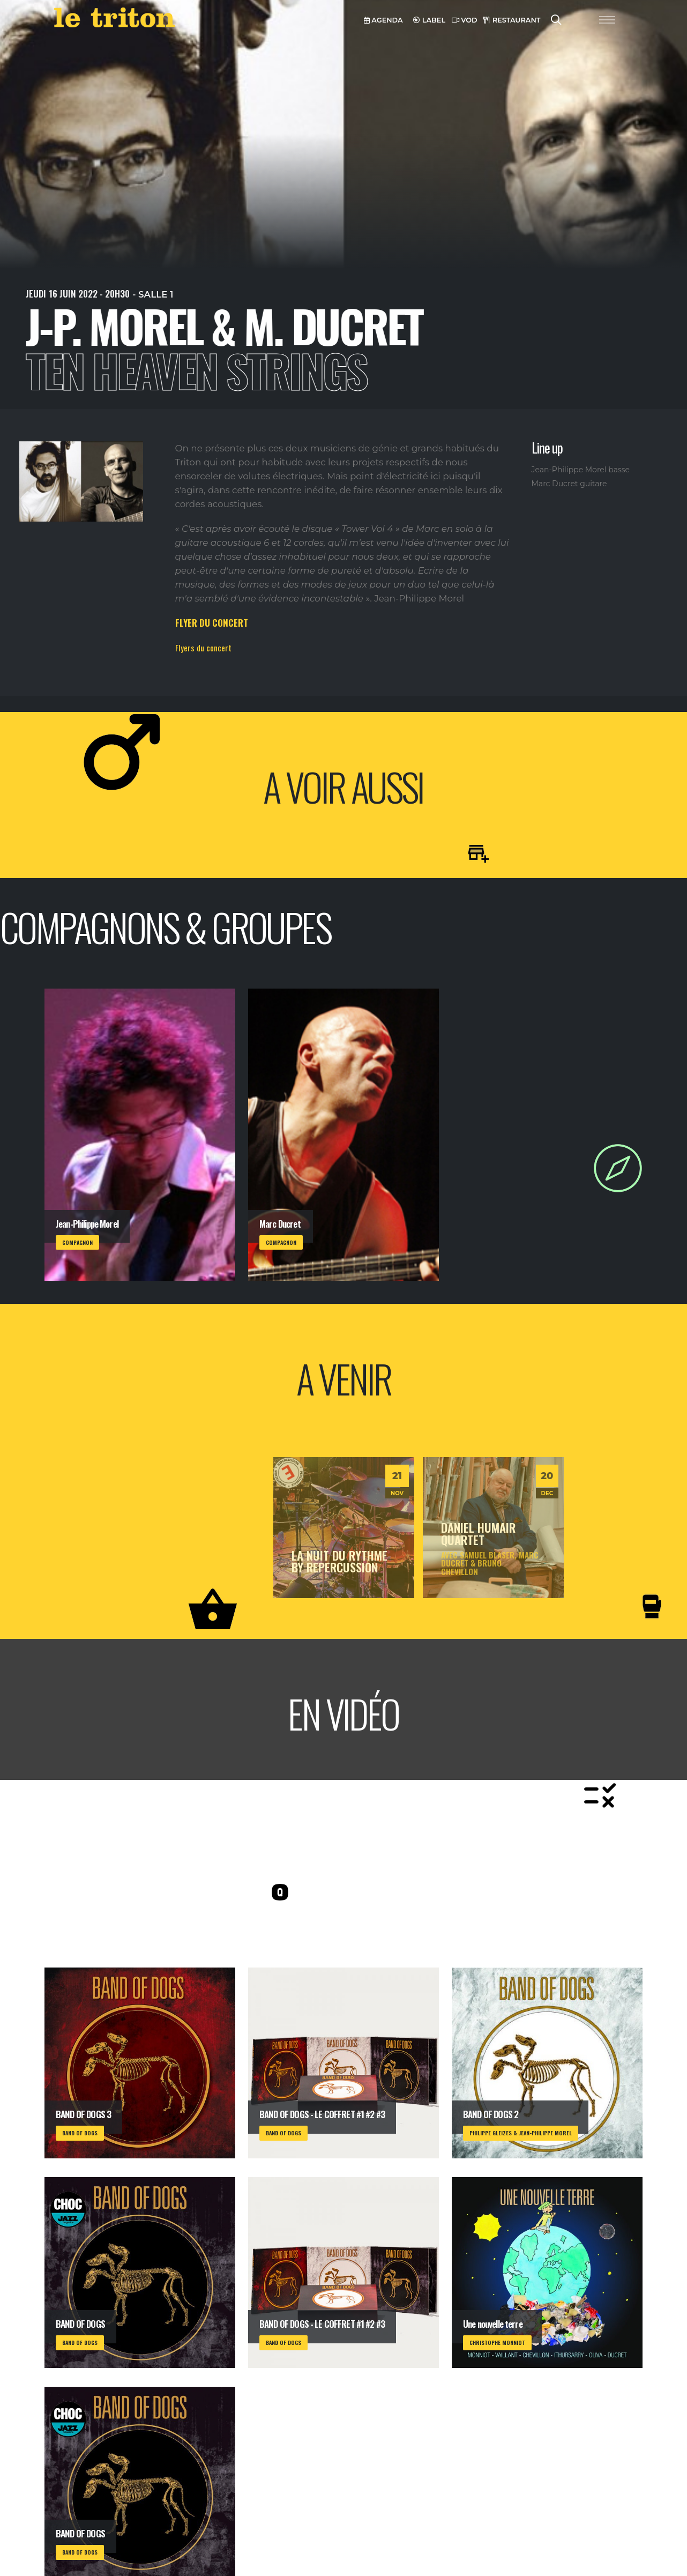 The height and width of the screenshot is (2576, 687). Describe the element at coordinates (119, 754) in the screenshot. I see `indicates male gender selection` at that location.